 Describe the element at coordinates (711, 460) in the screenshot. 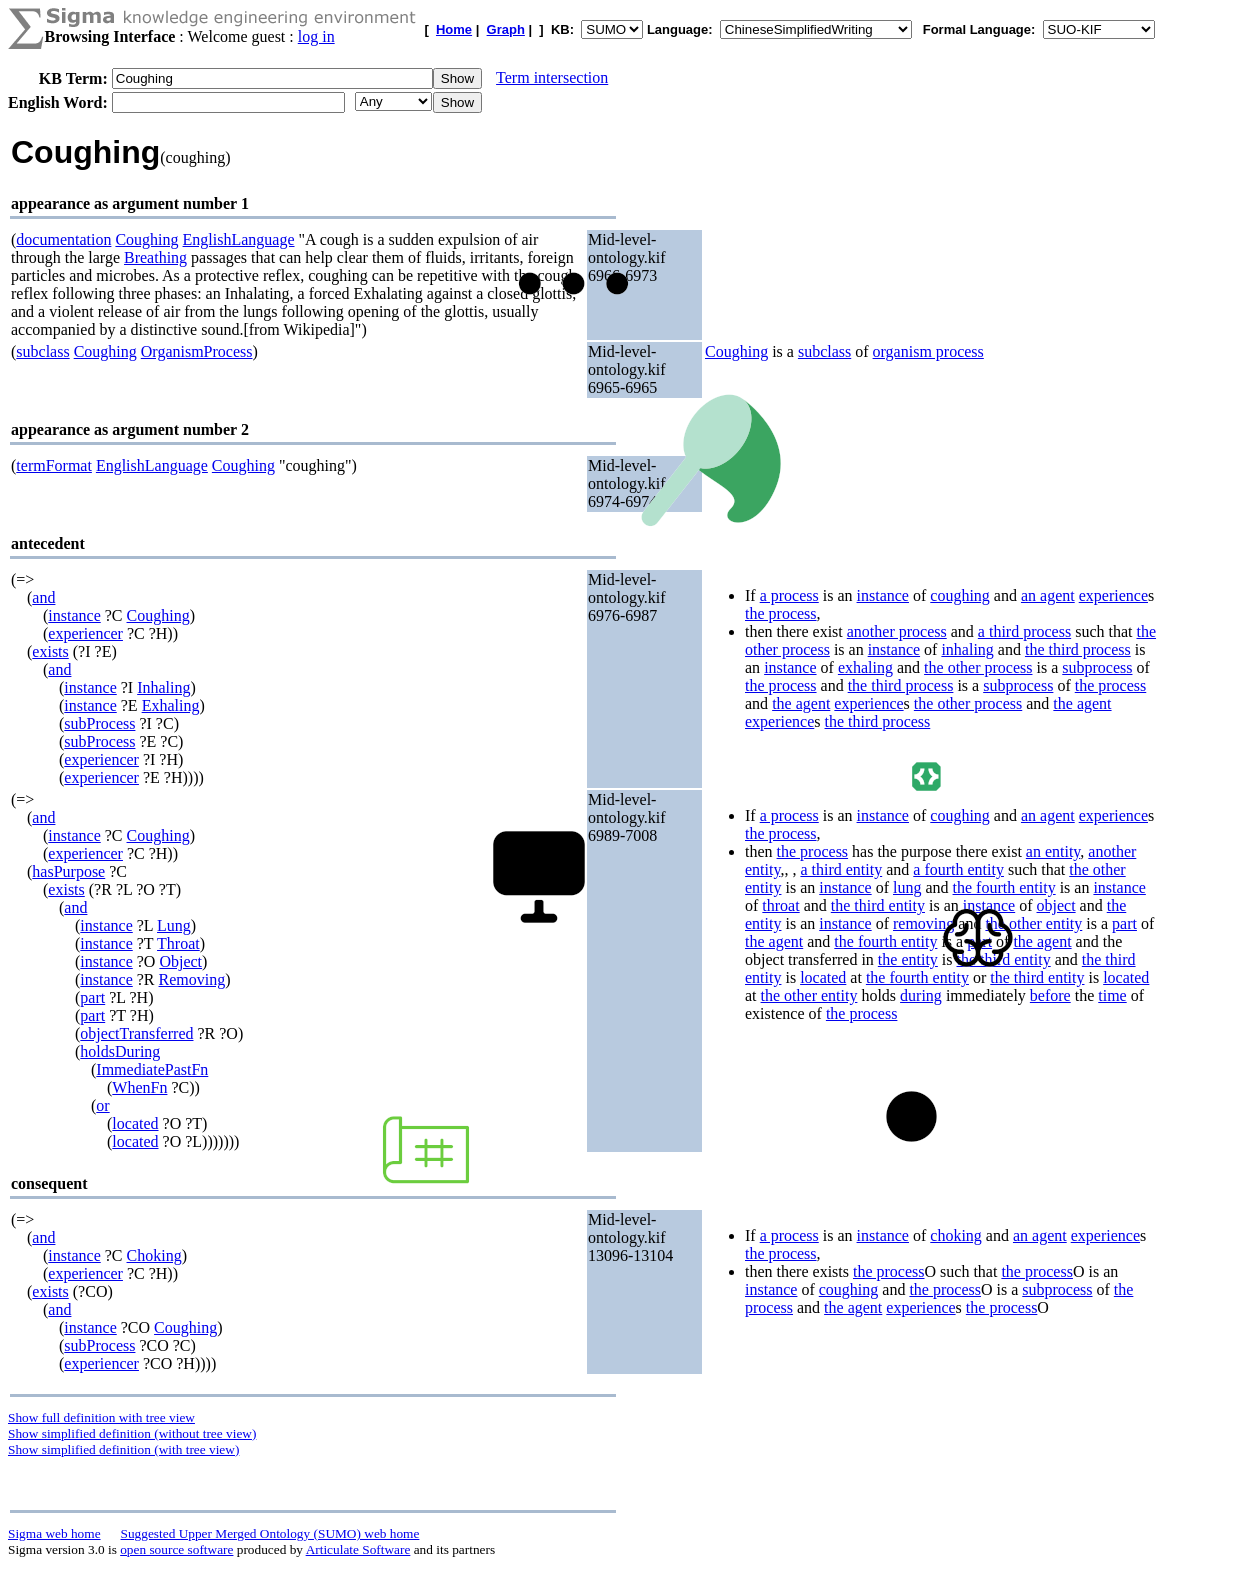

I see `discord bug hunter badge indicating a user who finds and reports bugs` at that location.